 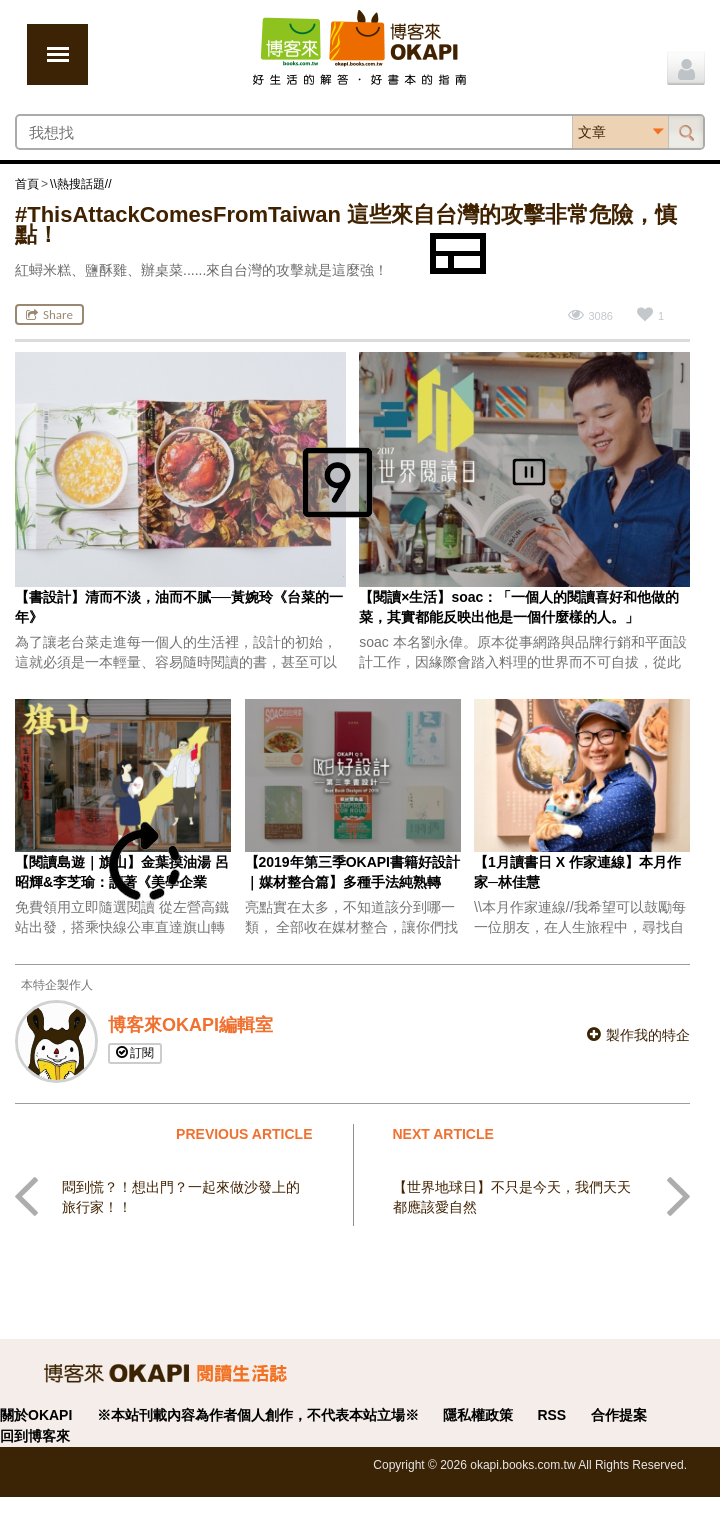 I want to click on switch to compact view layout, so click(x=456, y=253).